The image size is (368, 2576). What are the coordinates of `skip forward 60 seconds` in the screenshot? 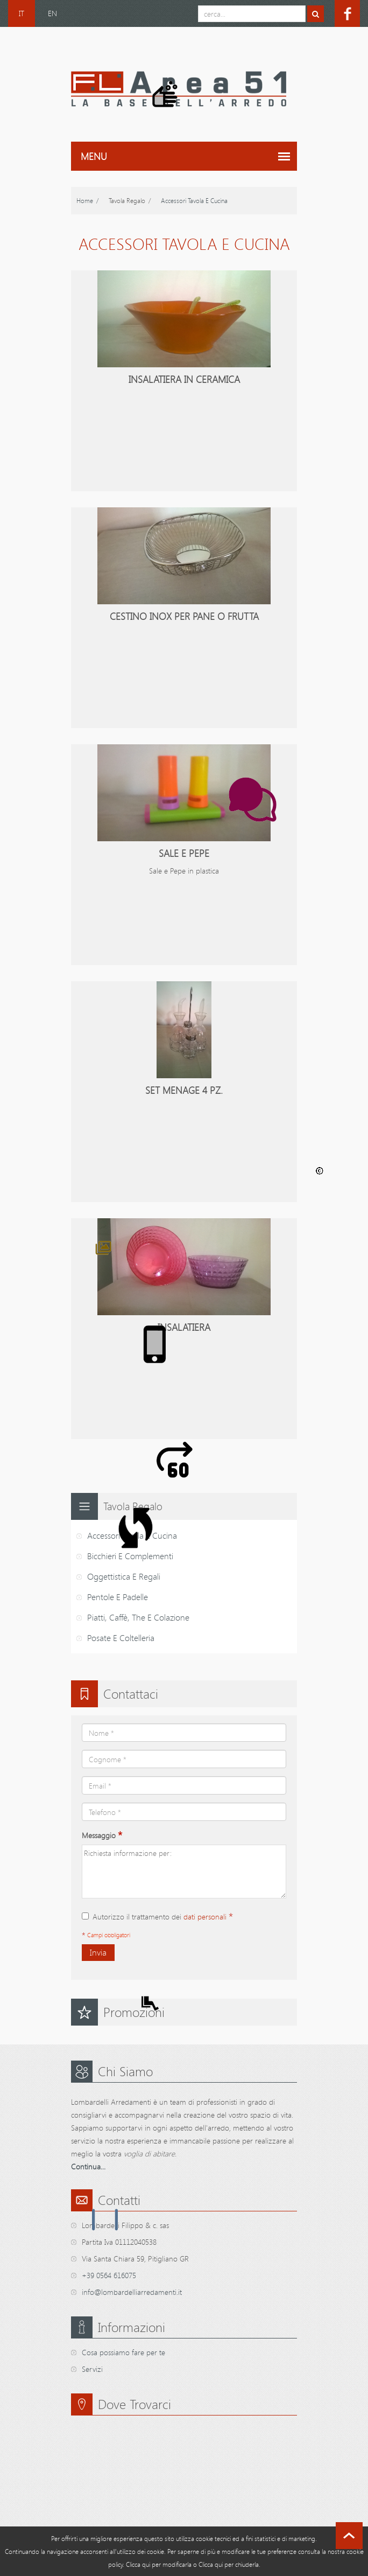 It's located at (175, 1461).